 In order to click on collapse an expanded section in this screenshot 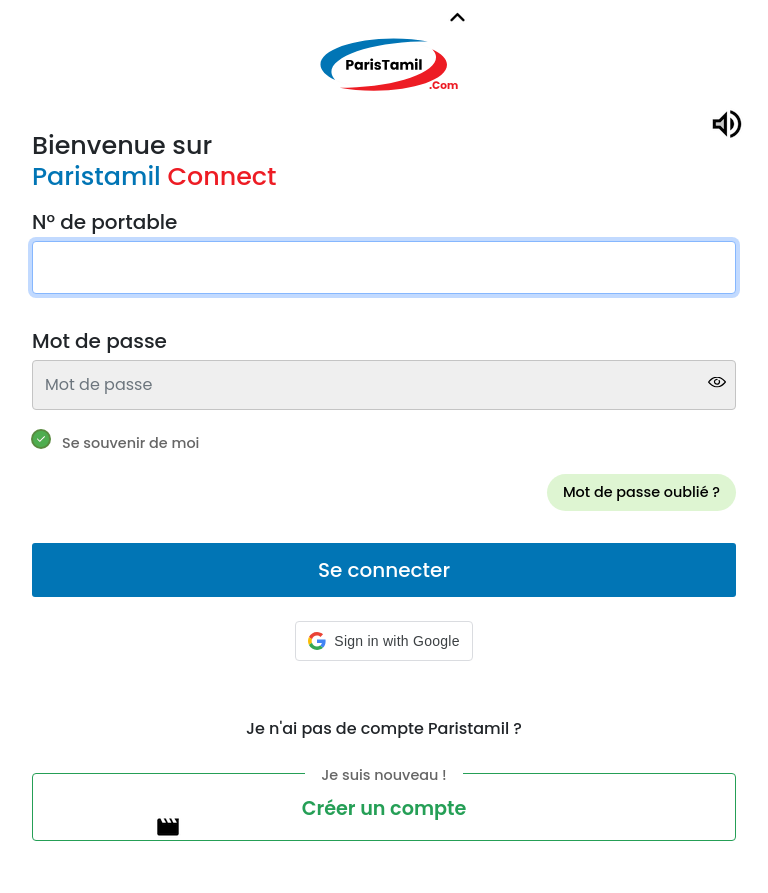, I will do `click(457, 17)`.